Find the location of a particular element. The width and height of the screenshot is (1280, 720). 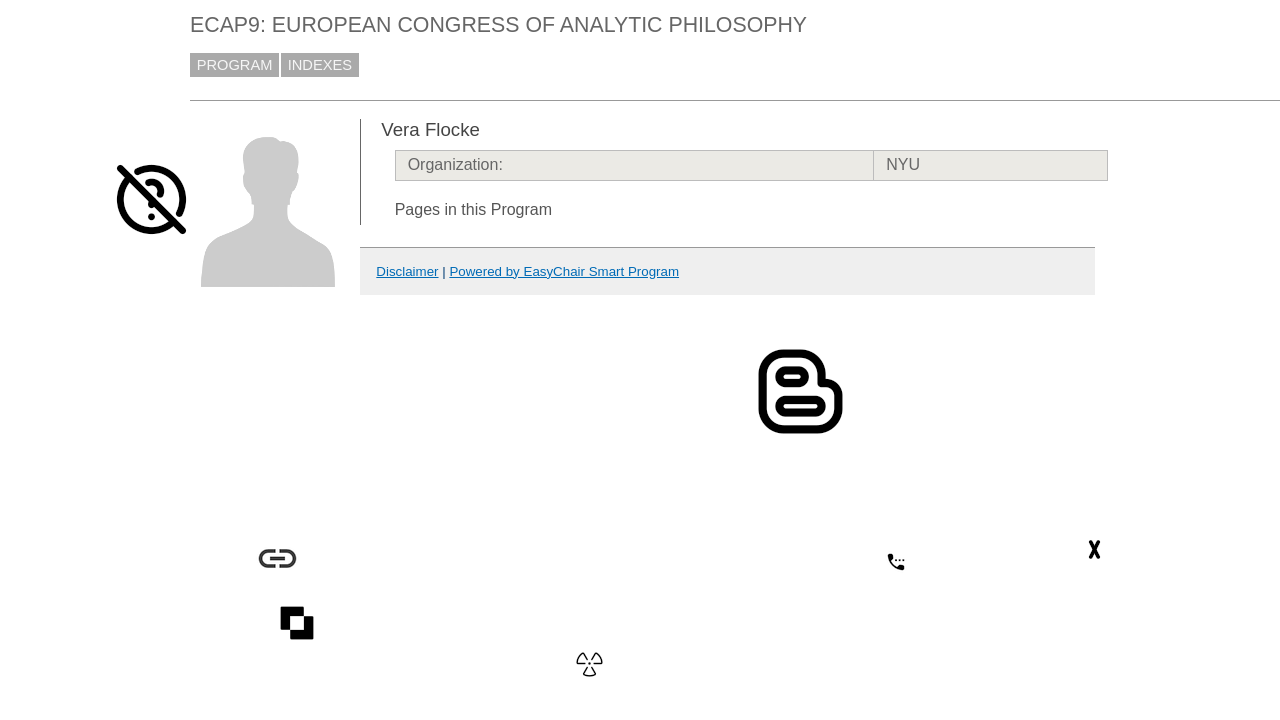

indicates radioactive or hazardous material warning is located at coordinates (589, 663).